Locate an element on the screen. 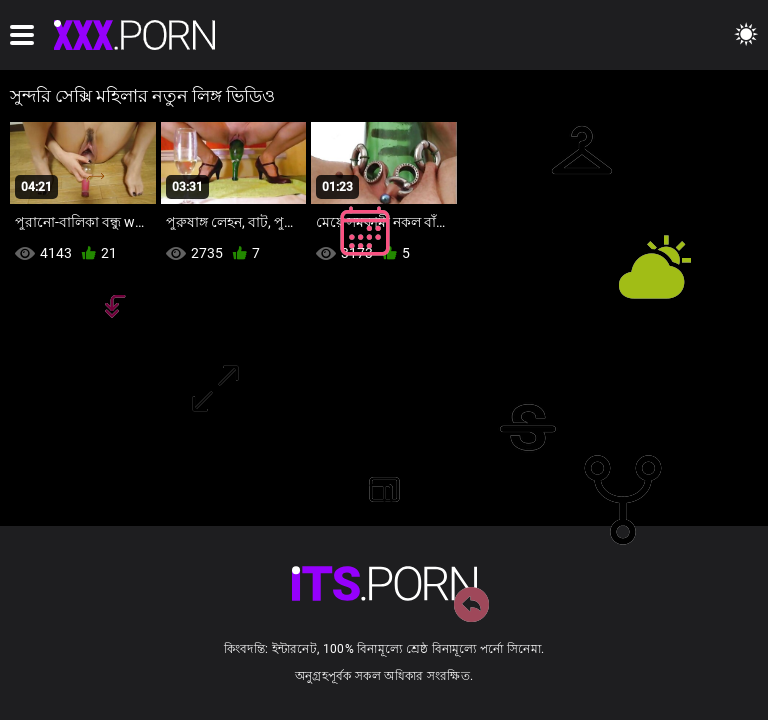 This screenshot has height=720, width=768. adjust aspect ratio settings is located at coordinates (384, 489).